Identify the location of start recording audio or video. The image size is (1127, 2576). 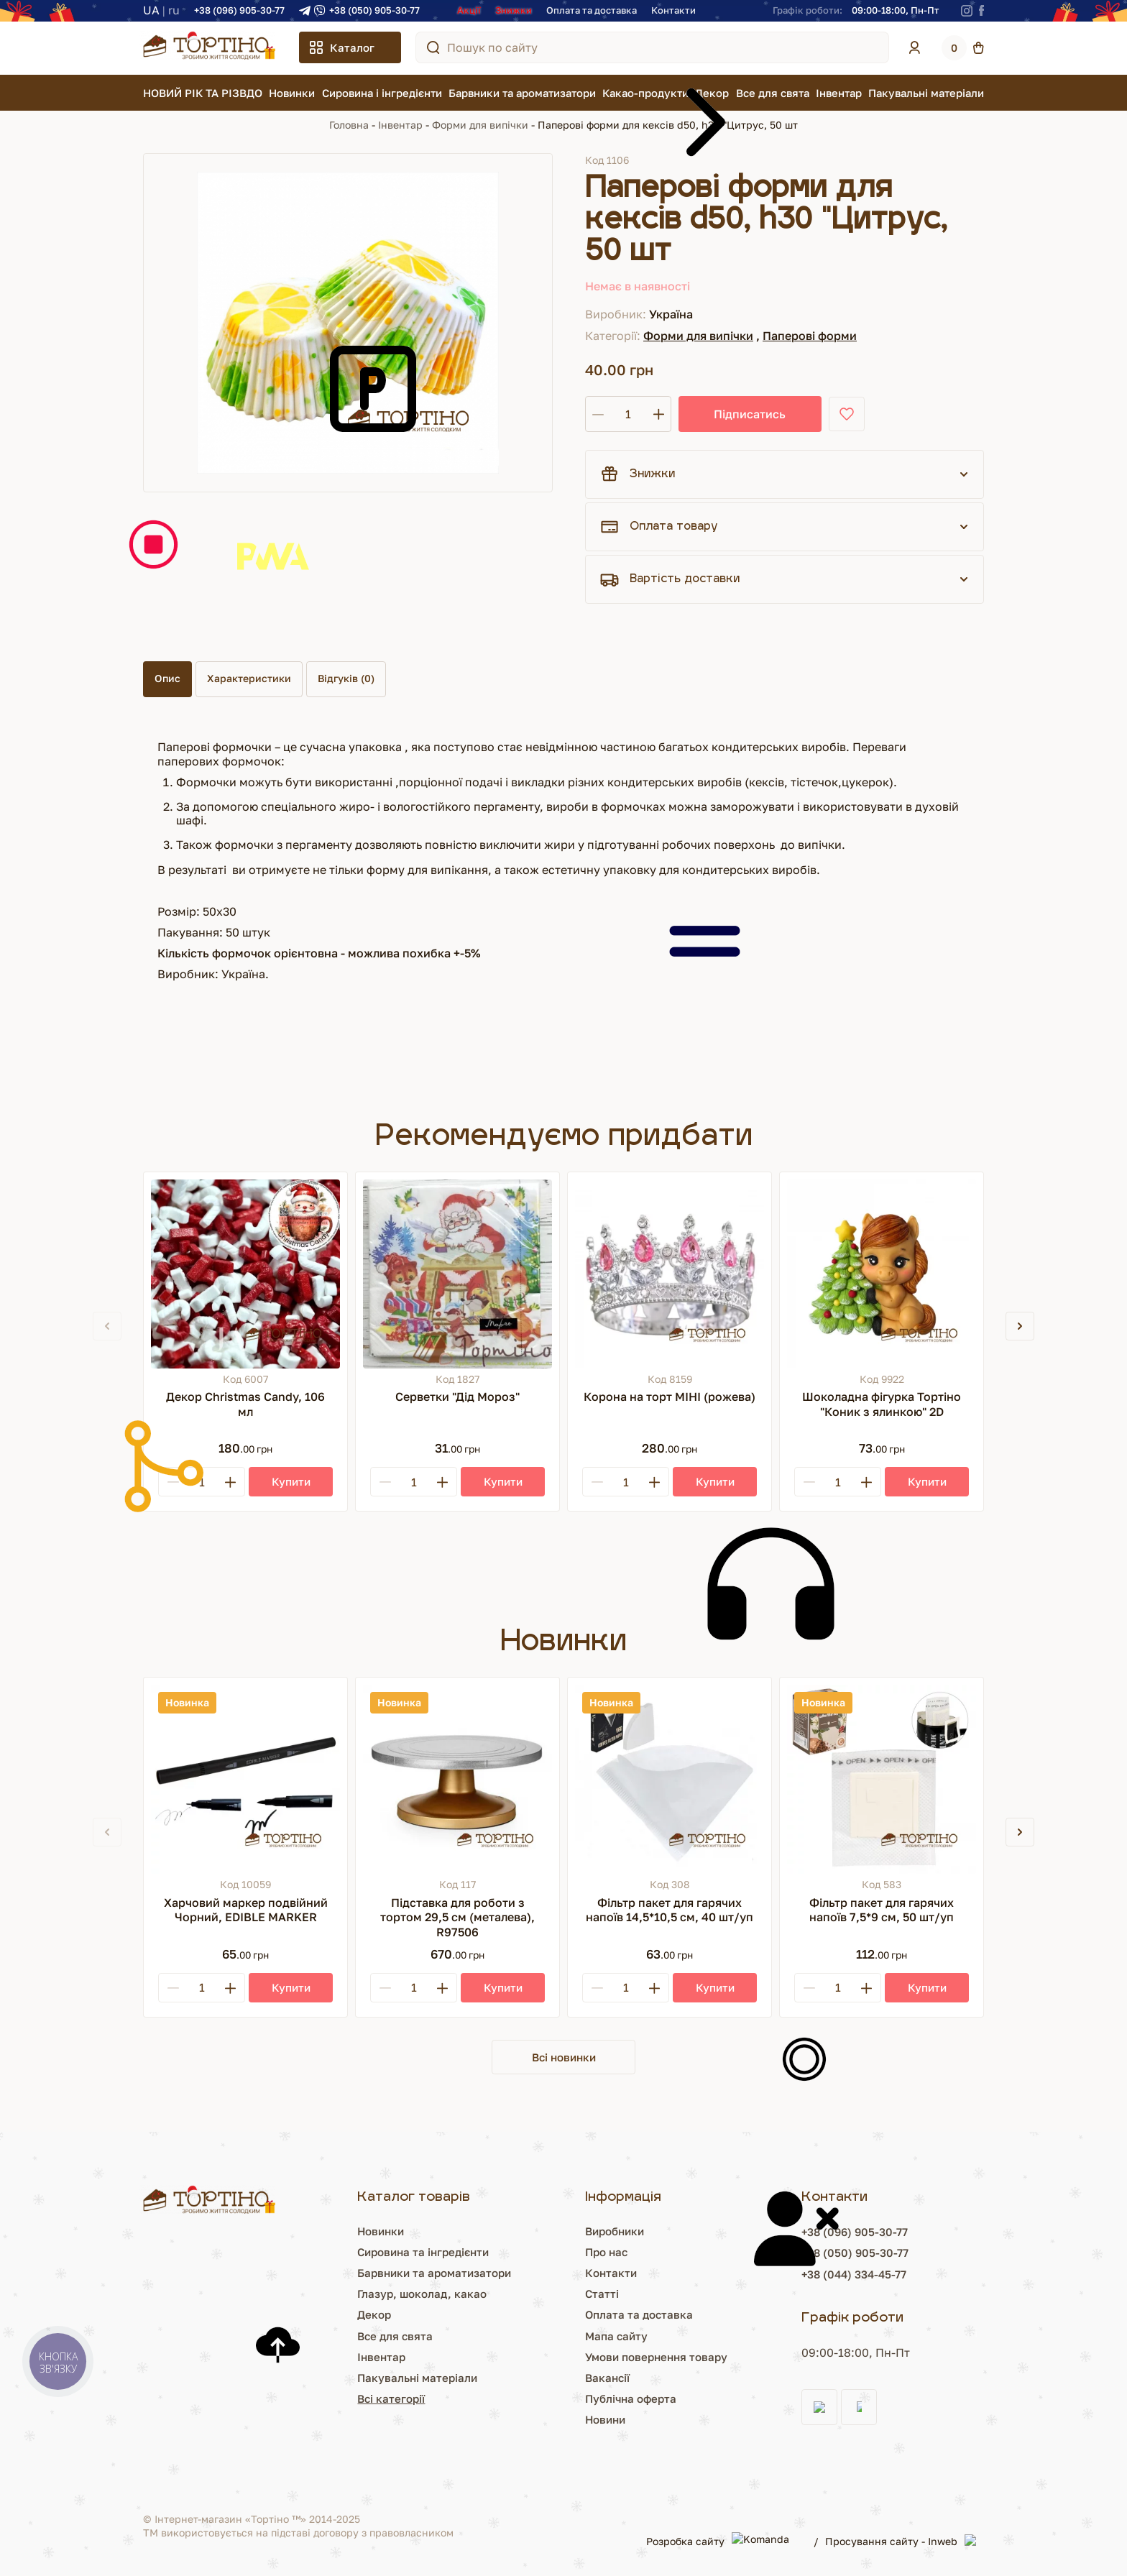
(804, 2059).